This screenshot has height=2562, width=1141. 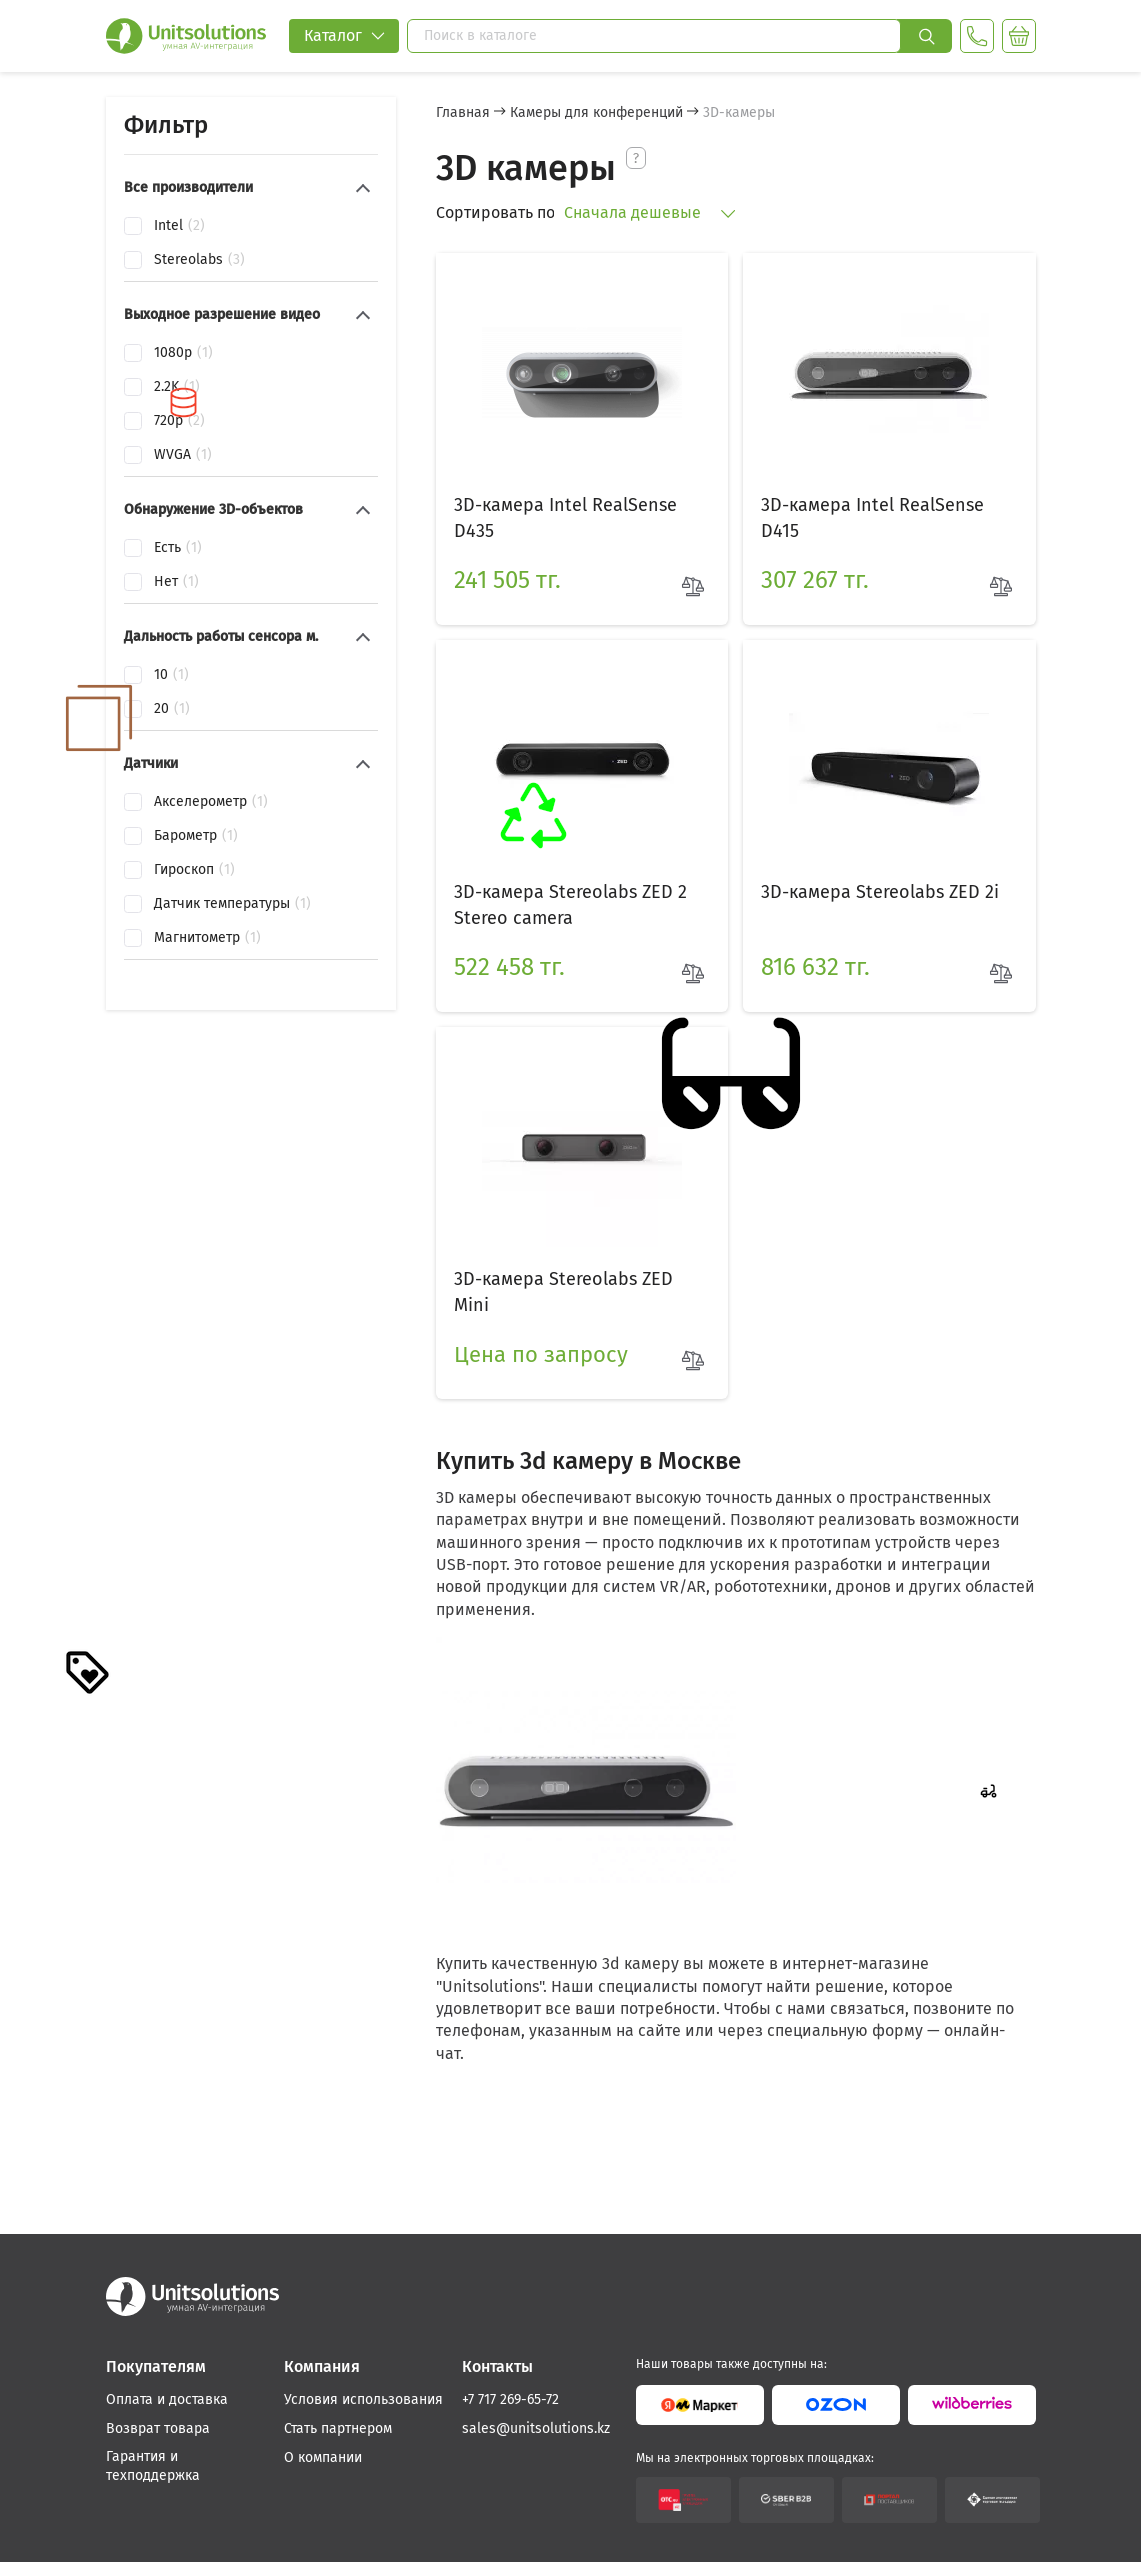 What do you see at coordinates (183, 402) in the screenshot?
I see `access database storage` at bounding box center [183, 402].